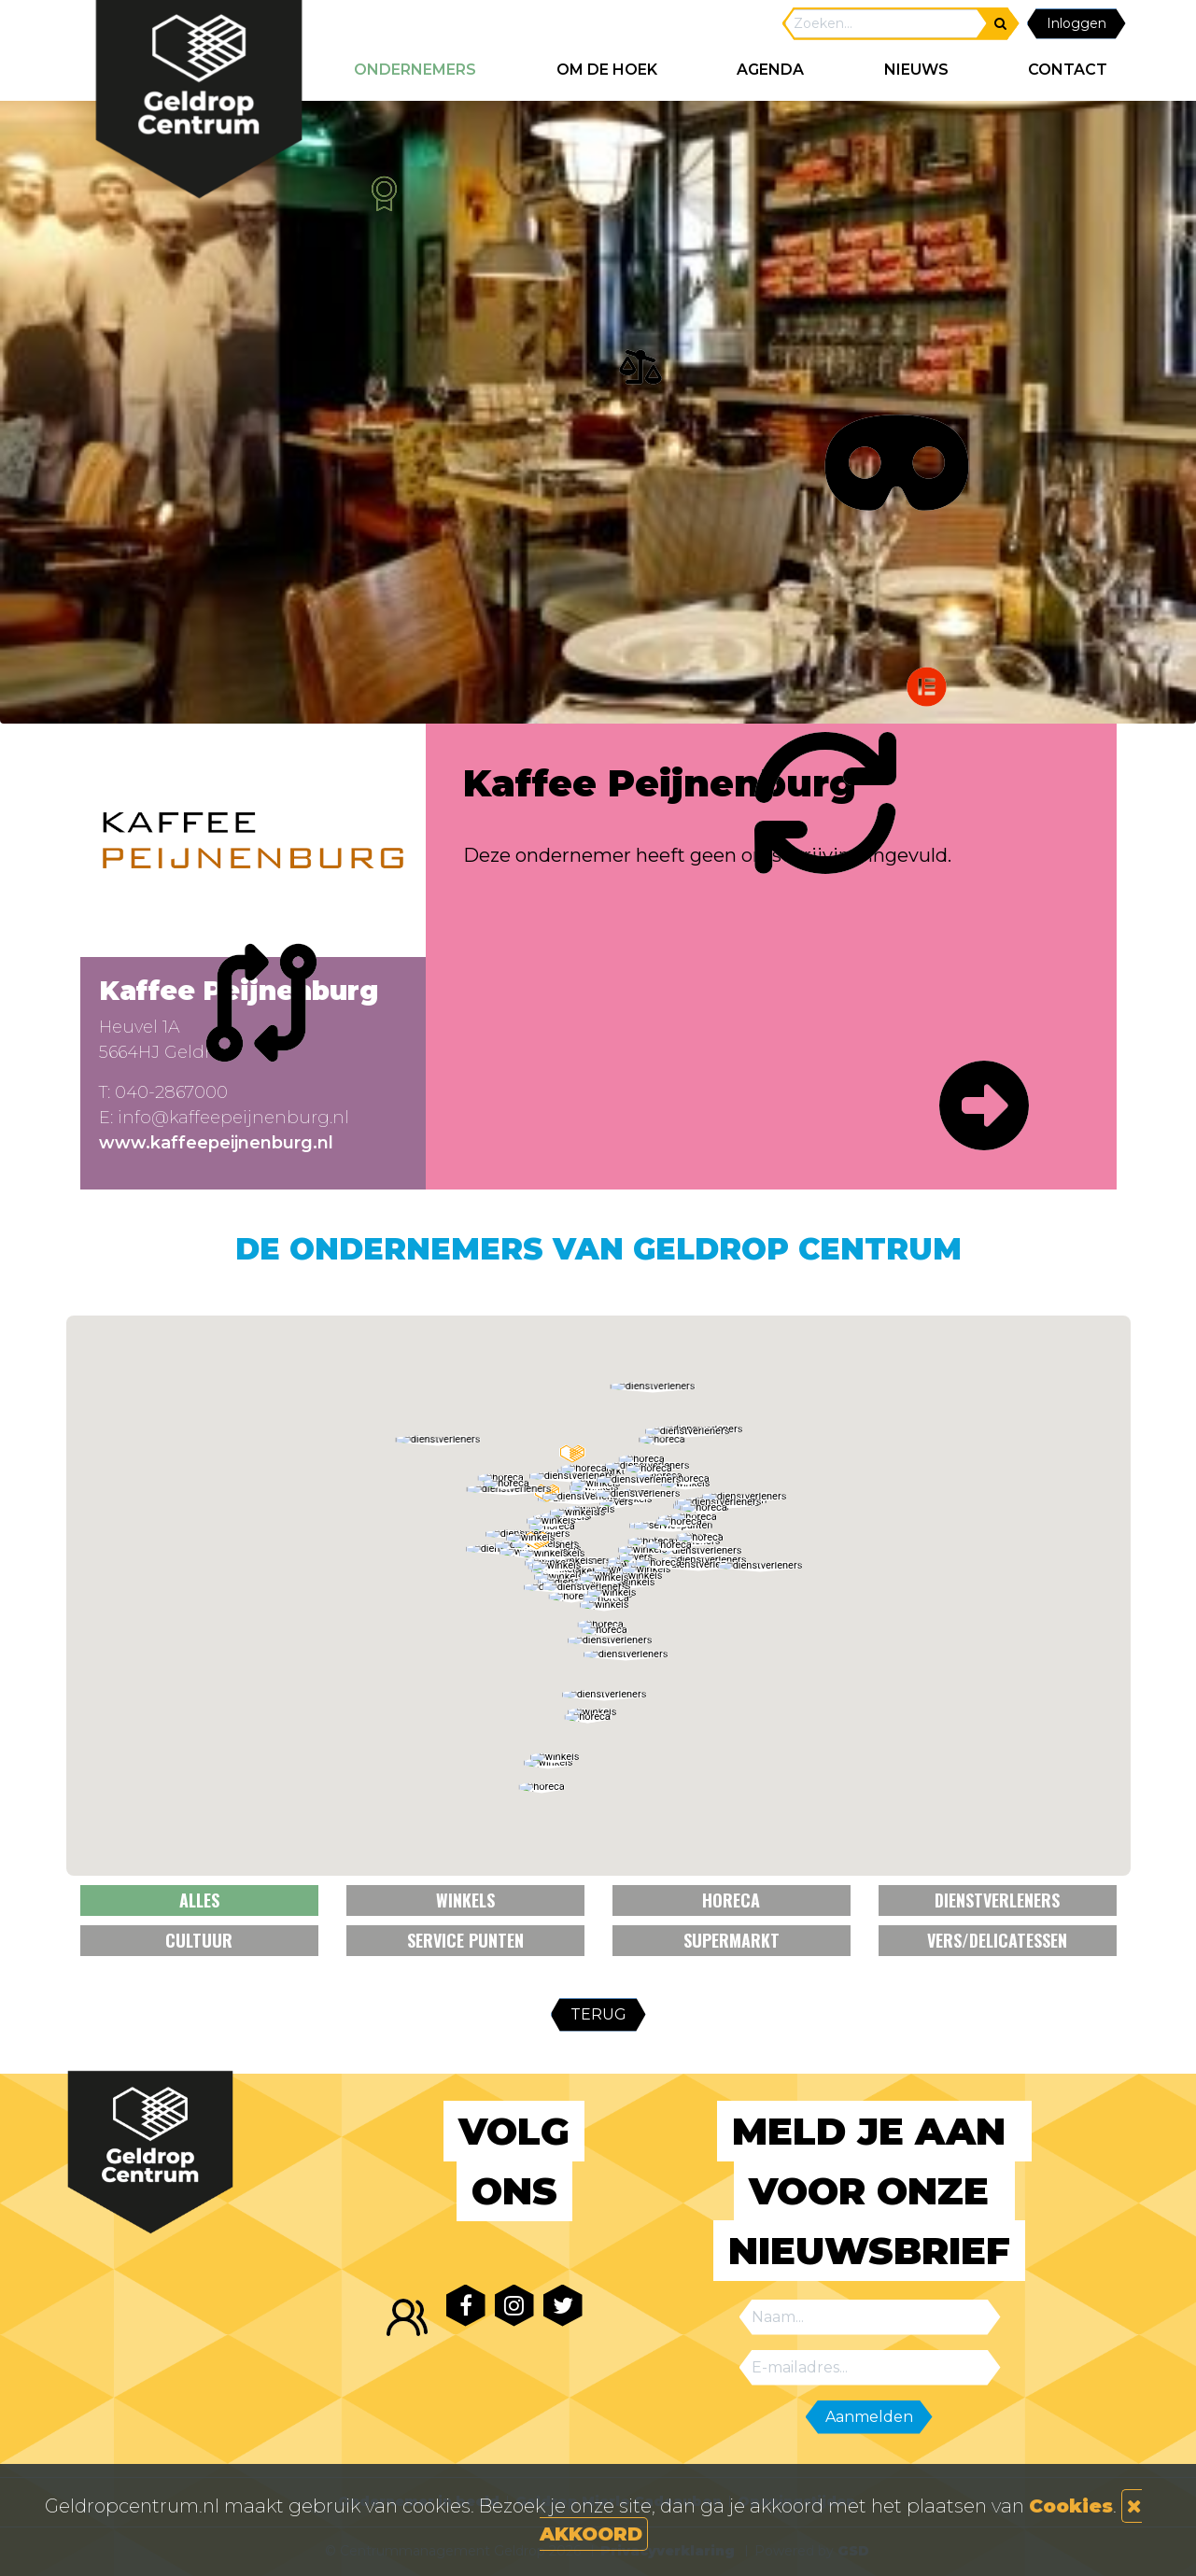 The width and height of the screenshot is (1196, 2576). I want to click on indicates an unequal comparison or imbalance, so click(640, 367).